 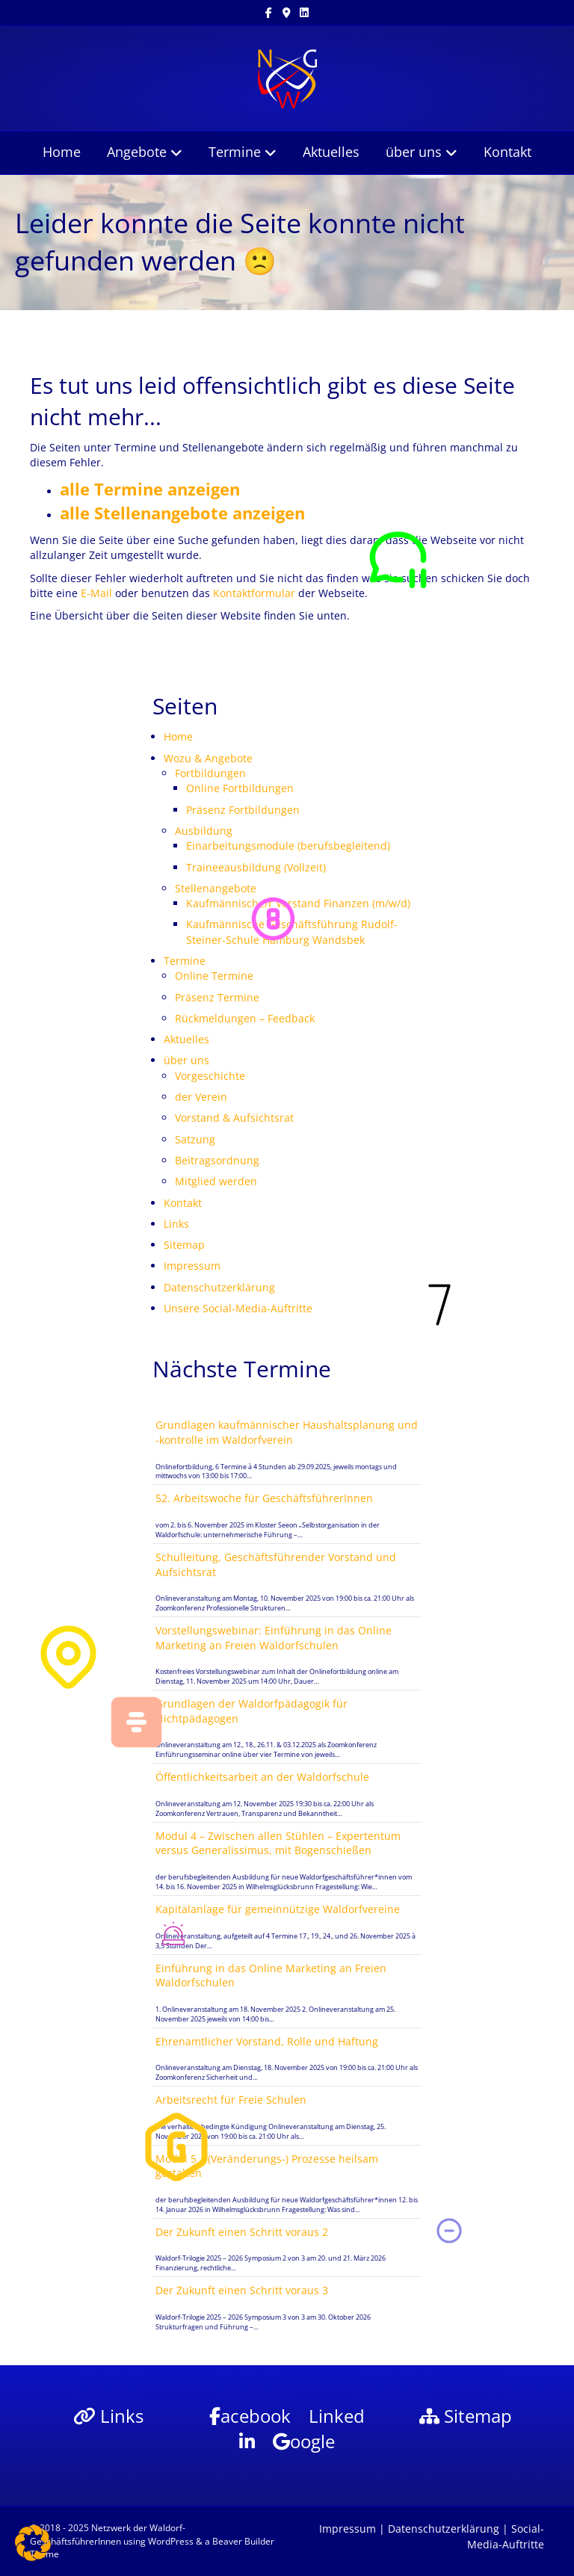 I want to click on emergency alert or warning notification, so click(x=173, y=1936).